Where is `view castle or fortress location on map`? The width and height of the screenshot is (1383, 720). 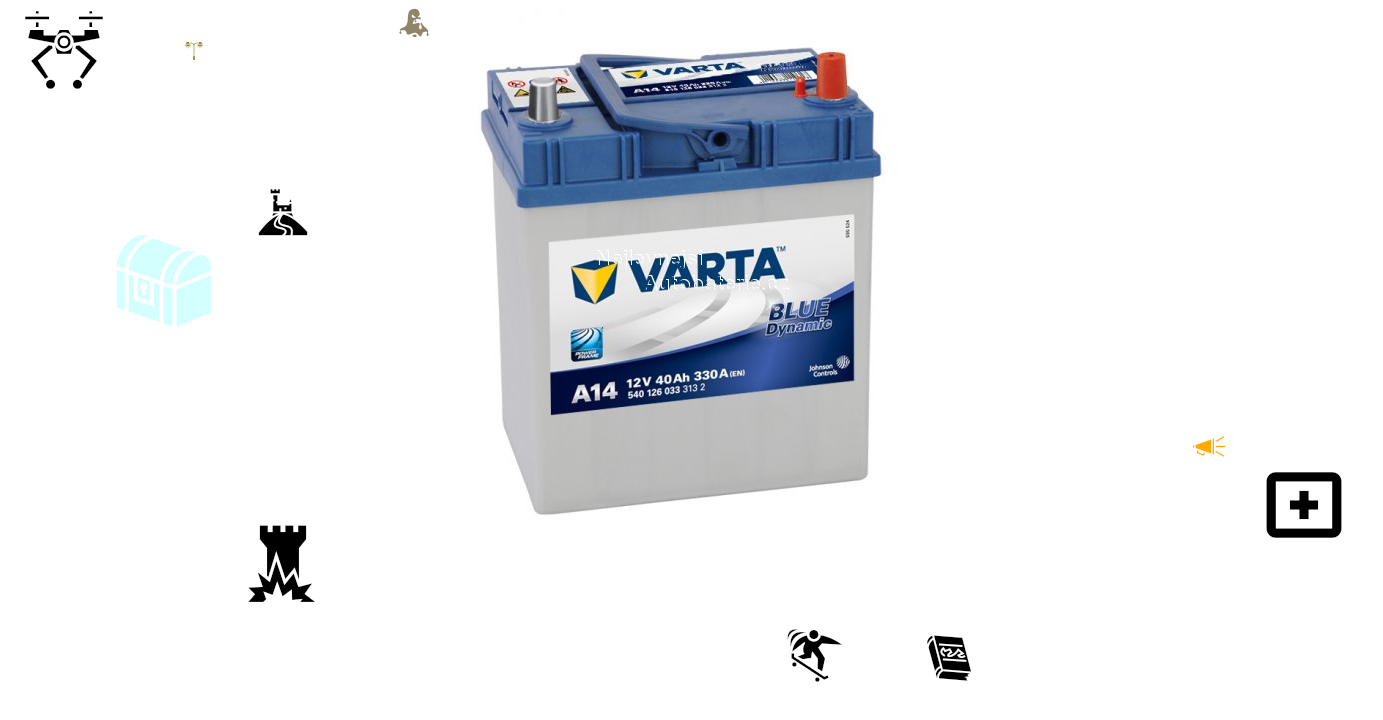
view castle or fortress location on map is located at coordinates (283, 211).